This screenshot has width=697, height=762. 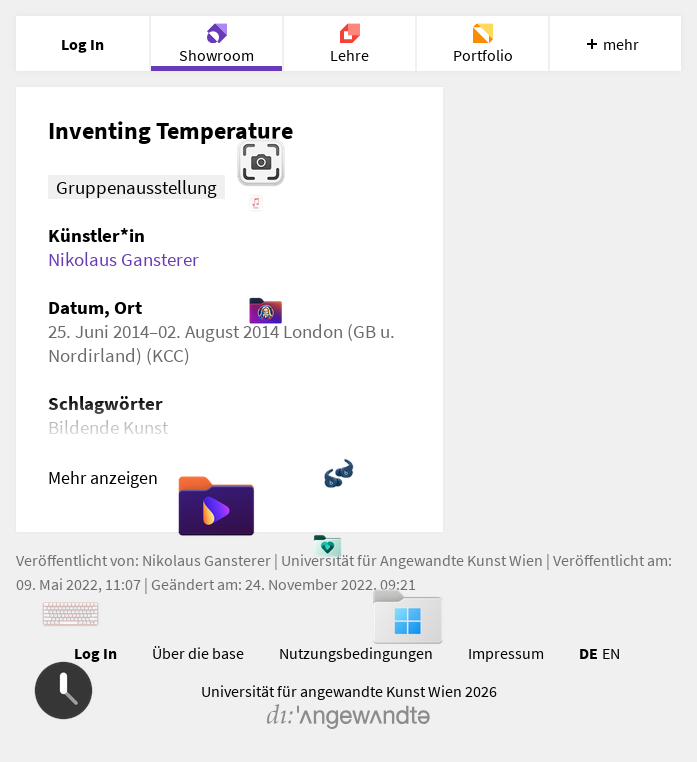 What do you see at coordinates (256, 203) in the screenshot?
I see `a FLAC audio file` at bounding box center [256, 203].